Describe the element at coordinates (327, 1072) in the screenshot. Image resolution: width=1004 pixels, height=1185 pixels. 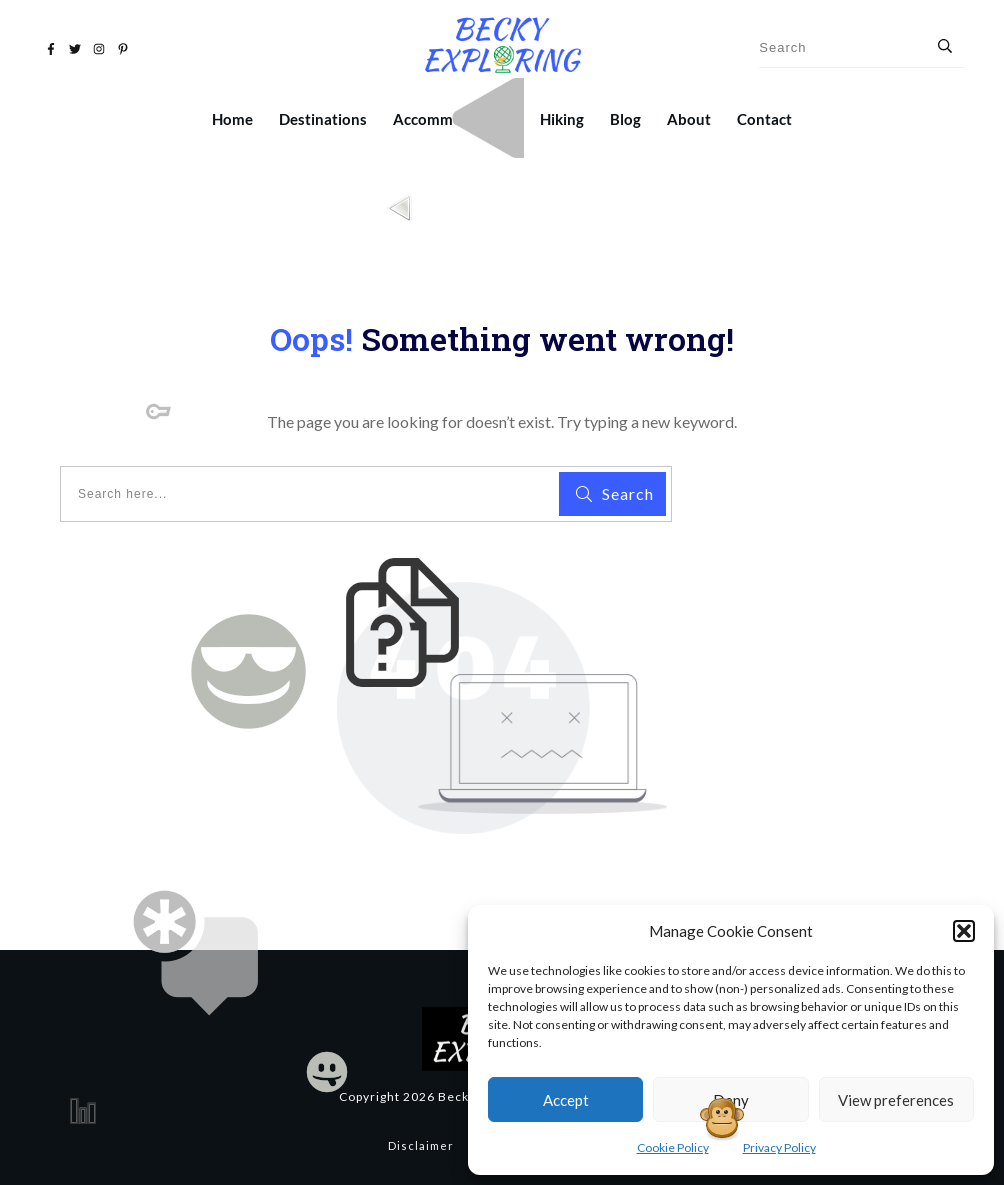
I see `emoji reaction showing playful or teasing mood` at that location.